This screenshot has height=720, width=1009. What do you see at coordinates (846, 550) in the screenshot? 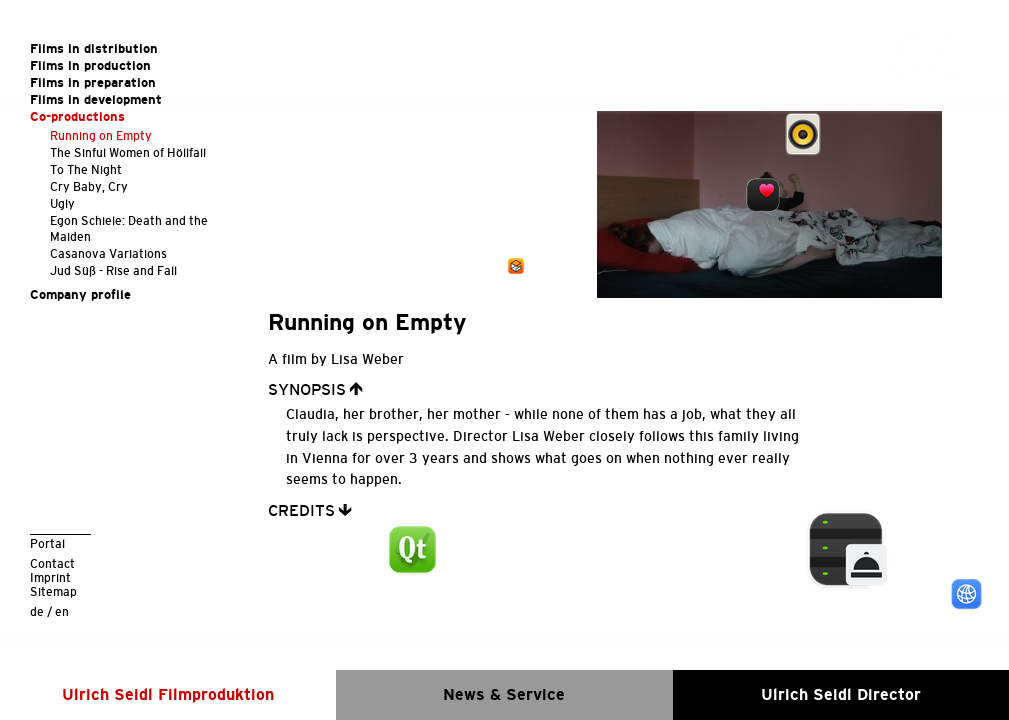
I see `configure network server discovery preferences` at bounding box center [846, 550].